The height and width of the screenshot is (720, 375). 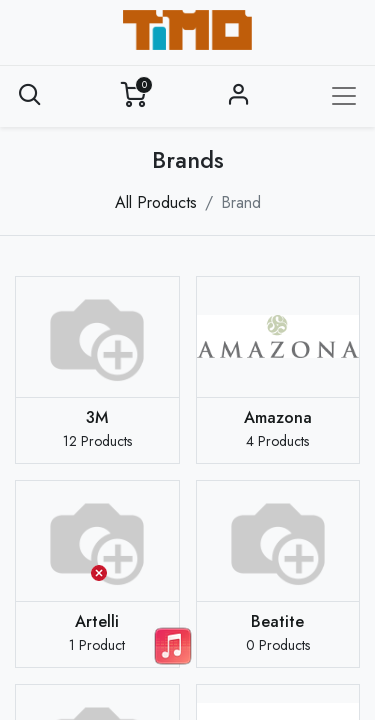 What do you see at coordinates (99, 573) in the screenshot?
I see `close the current dialog or modal` at bounding box center [99, 573].